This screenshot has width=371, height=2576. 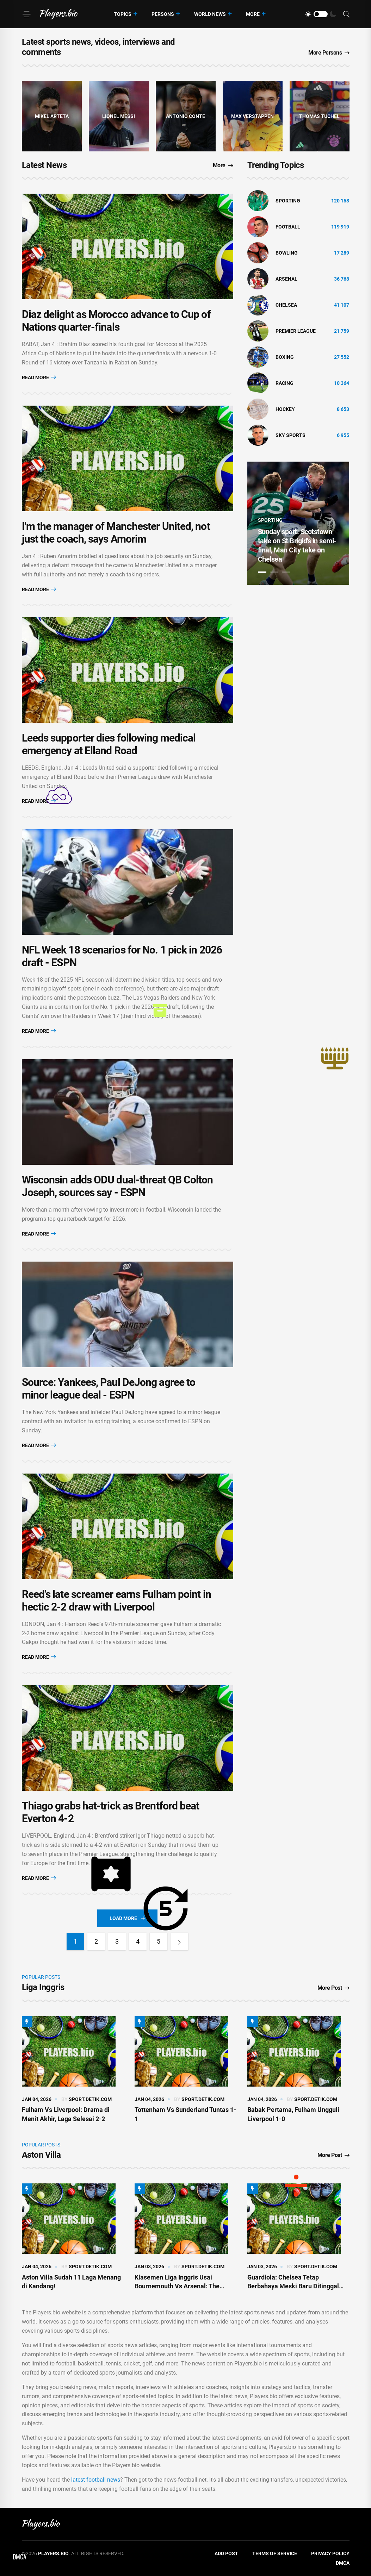 What do you see at coordinates (335, 1058) in the screenshot?
I see `indicates hanukkah-related content or events` at bounding box center [335, 1058].